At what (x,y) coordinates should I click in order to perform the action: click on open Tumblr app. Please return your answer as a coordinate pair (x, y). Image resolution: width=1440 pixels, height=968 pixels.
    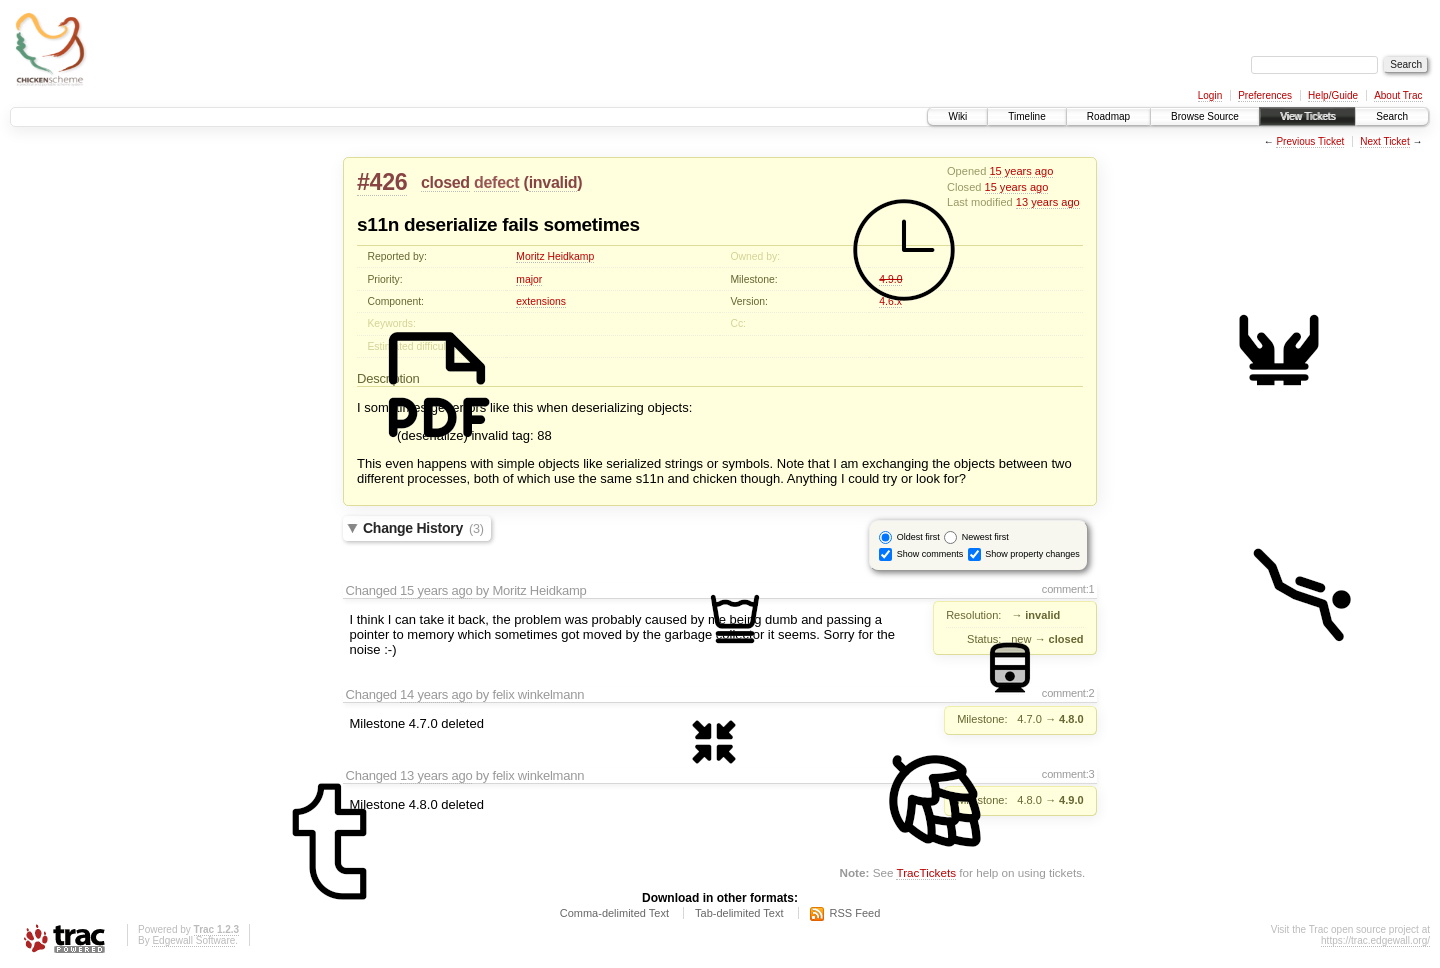
    Looking at the image, I should click on (329, 841).